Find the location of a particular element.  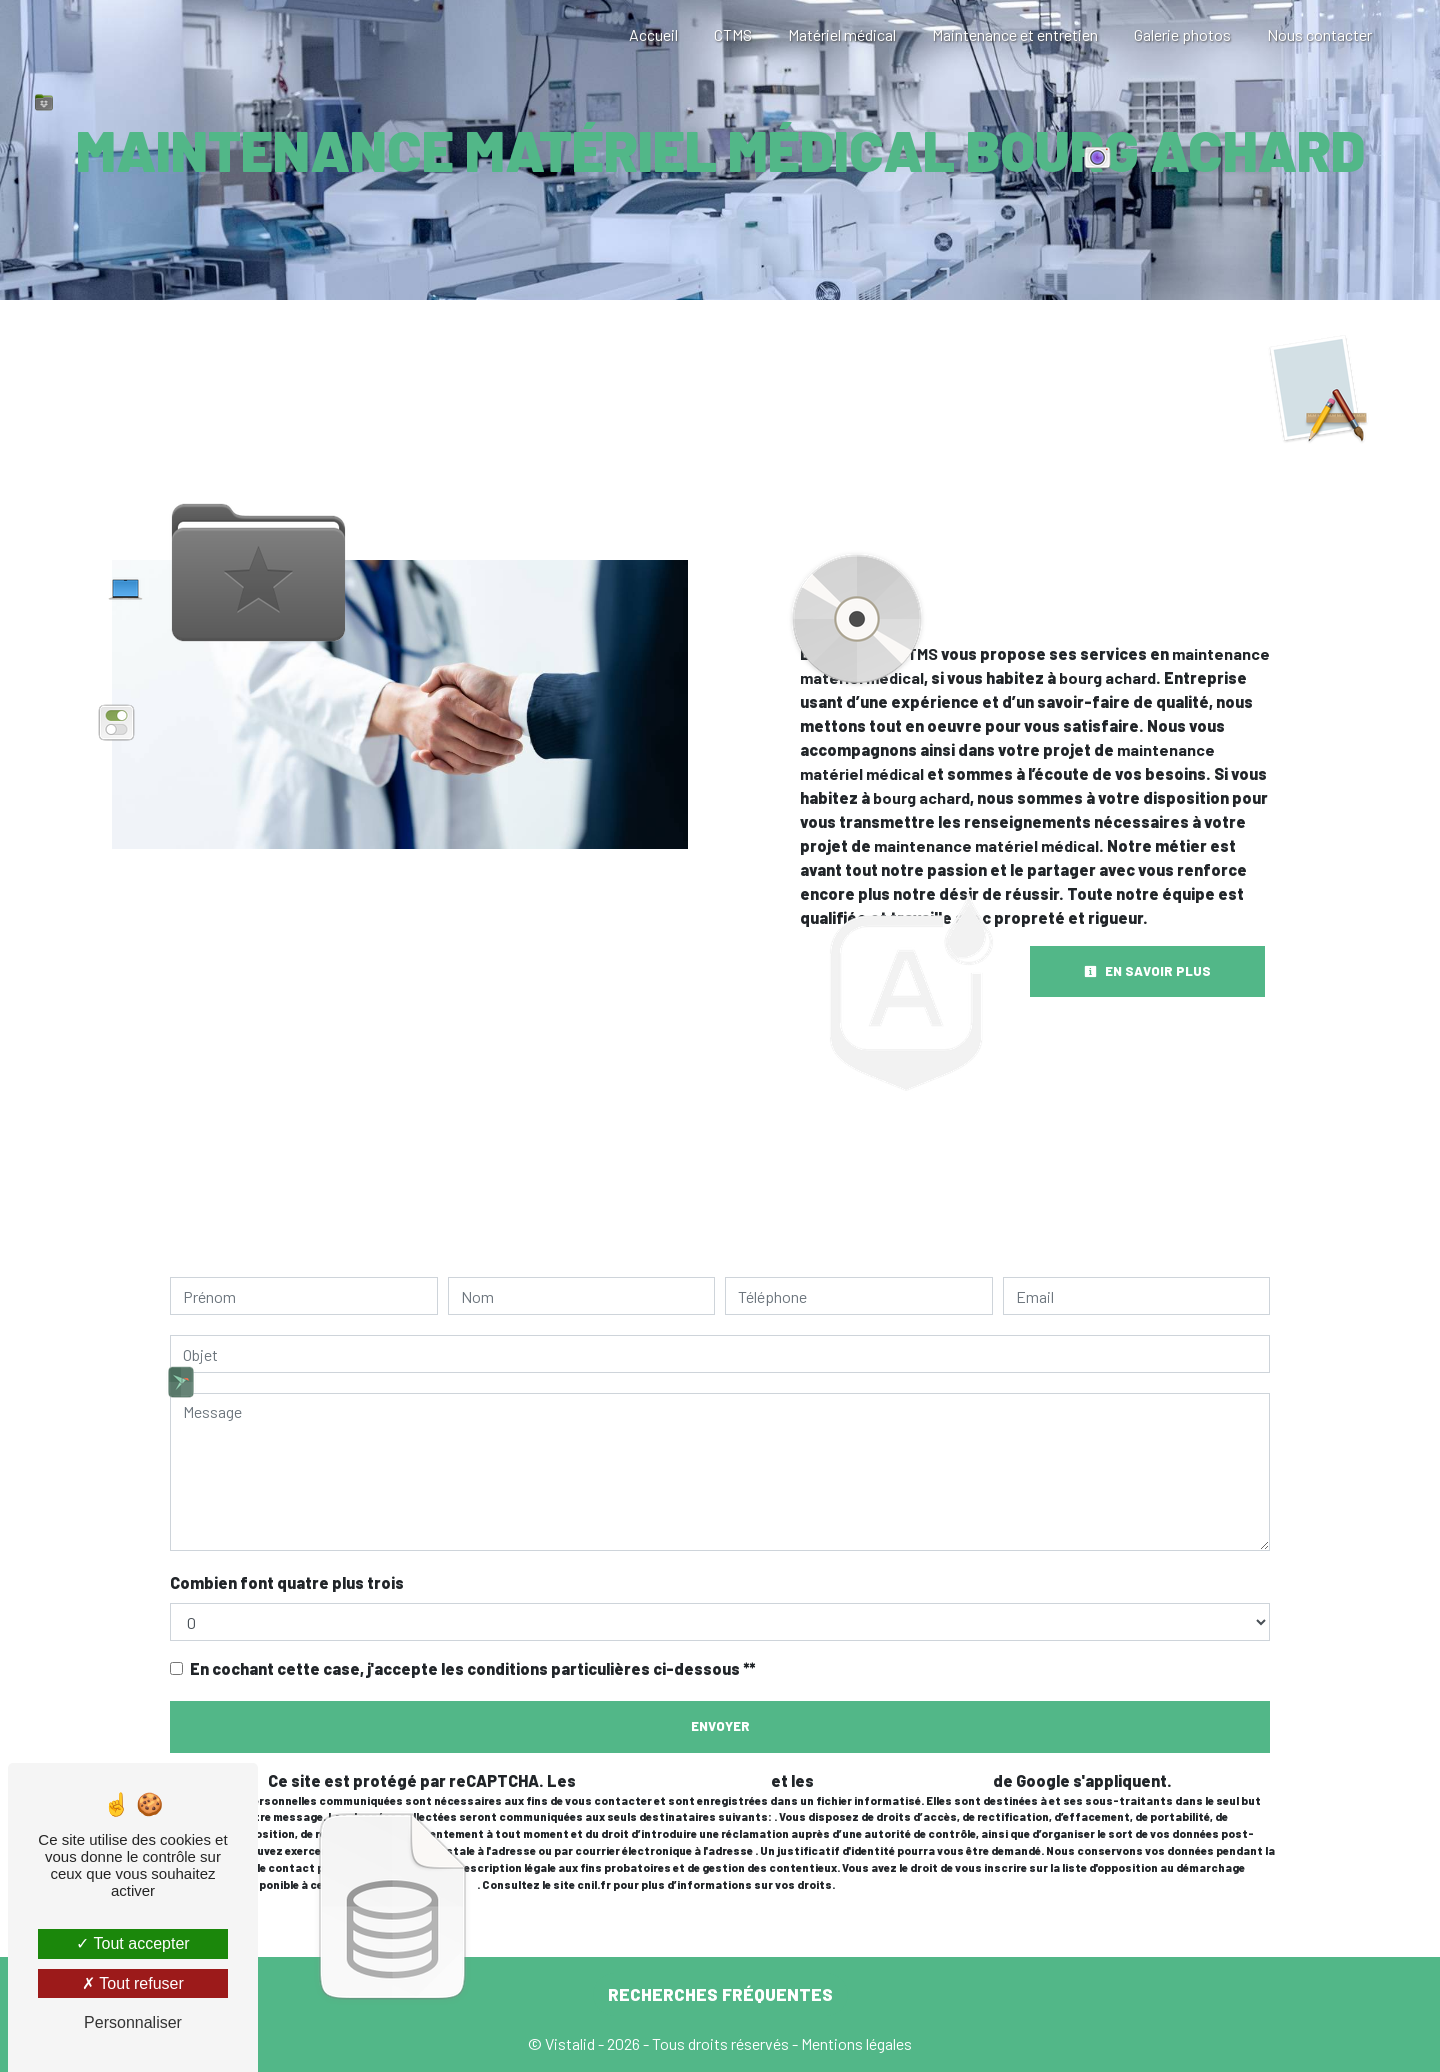

unmount or eject a CD/DVD writer drive is located at coordinates (857, 619).